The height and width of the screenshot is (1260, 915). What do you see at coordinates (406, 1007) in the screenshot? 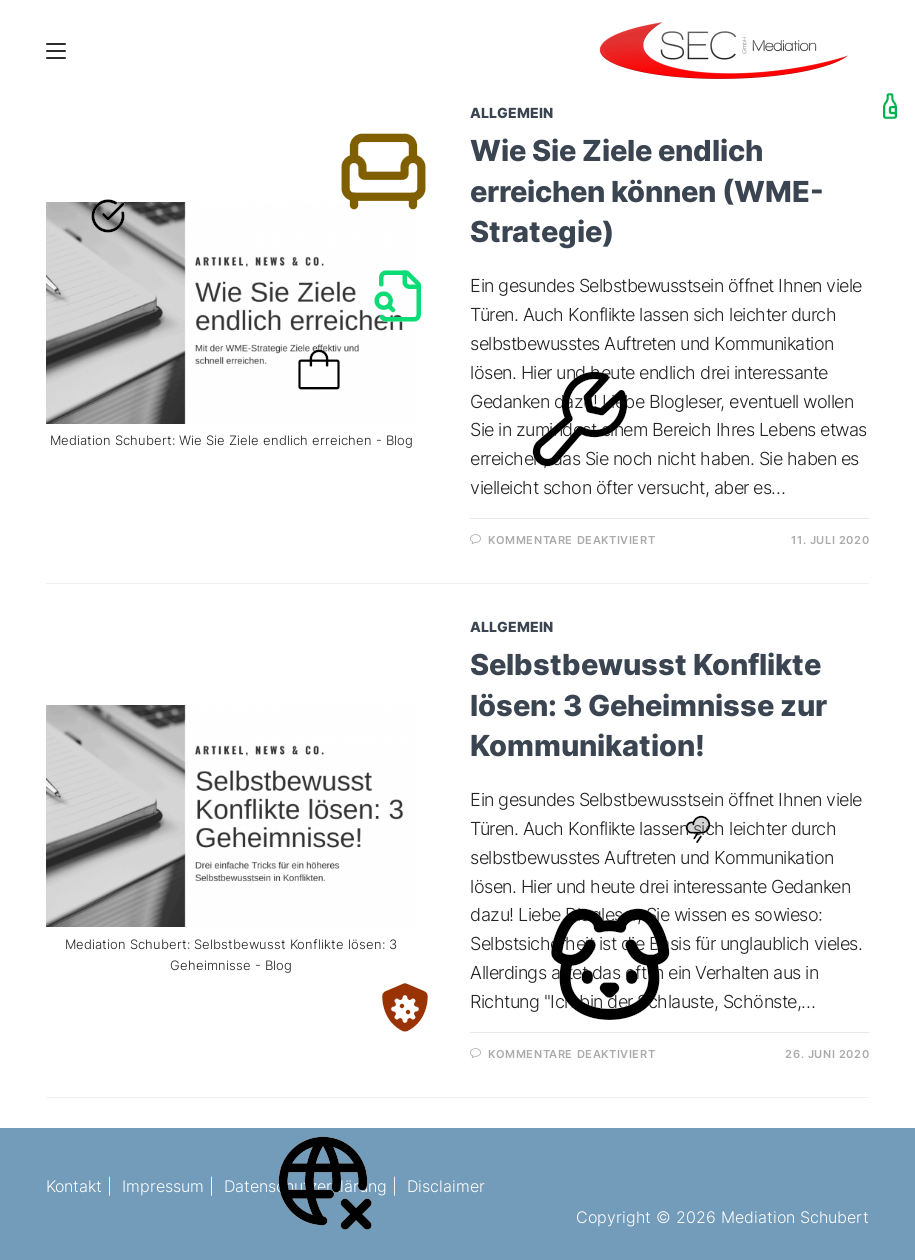
I see `virus protection or antivirus security status` at bounding box center [406, 1007].